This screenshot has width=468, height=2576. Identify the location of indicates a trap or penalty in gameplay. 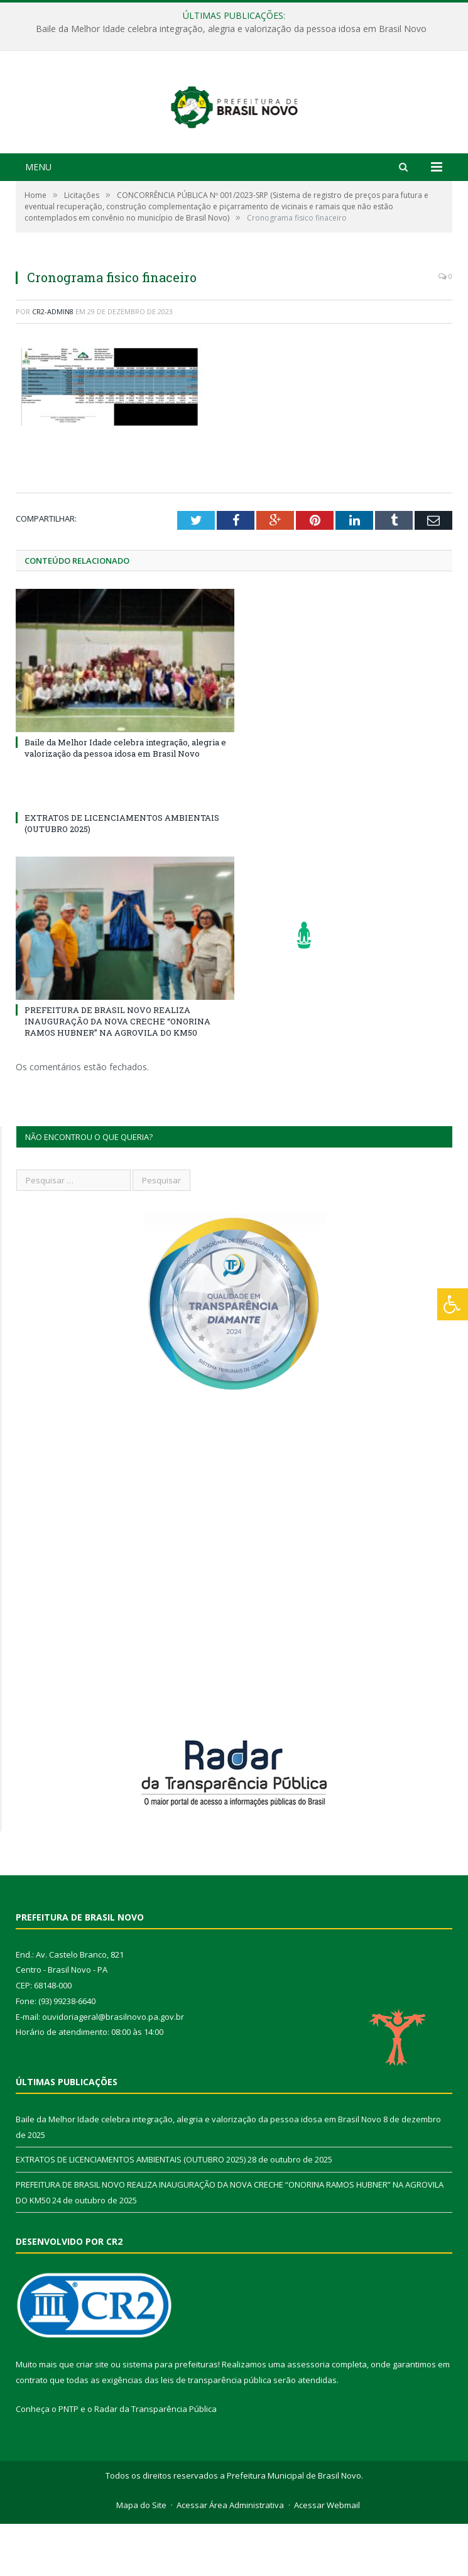
(304, 935).